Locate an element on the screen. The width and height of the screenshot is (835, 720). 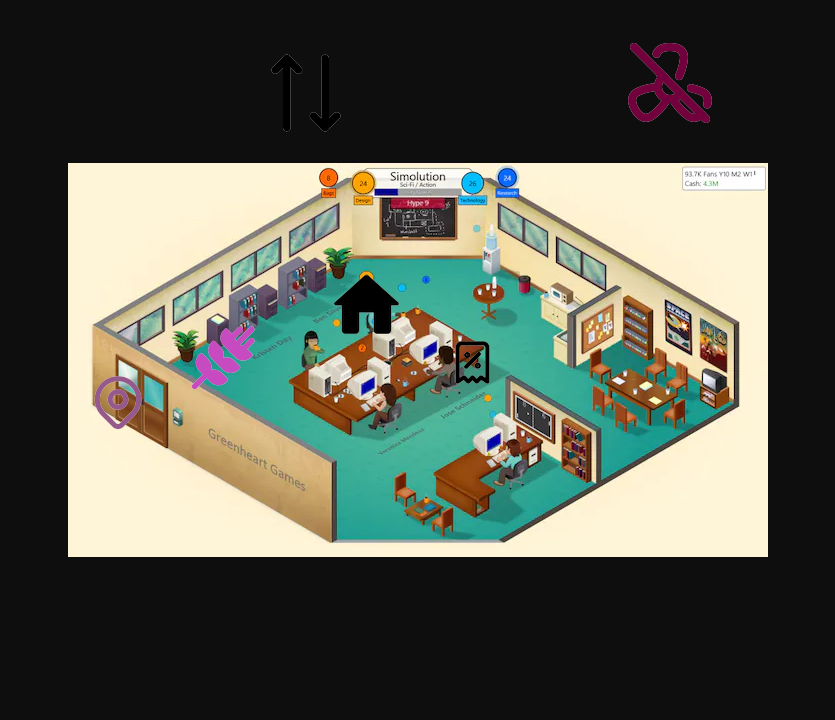
navigate to the home screen is located at coordinates (366, 305).